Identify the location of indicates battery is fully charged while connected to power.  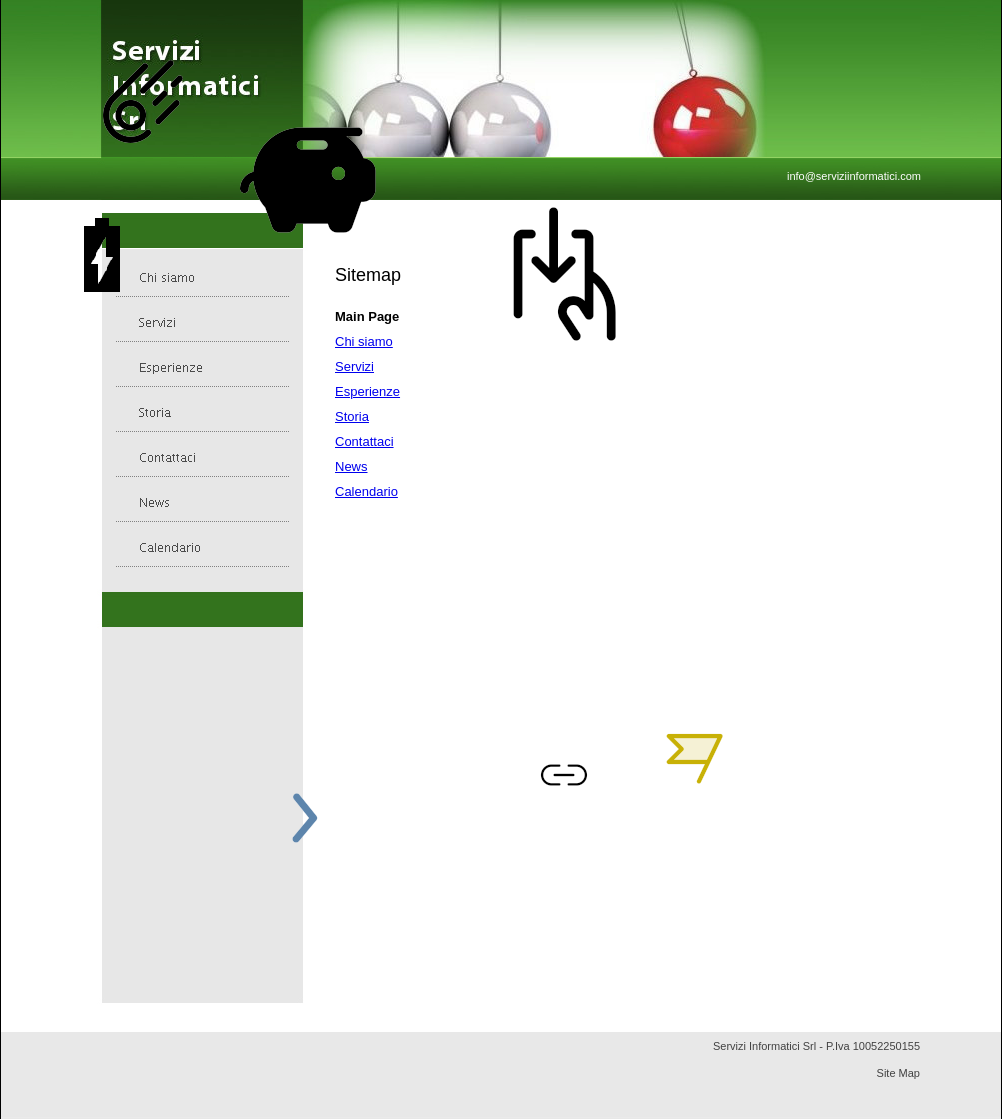
(102, 255).